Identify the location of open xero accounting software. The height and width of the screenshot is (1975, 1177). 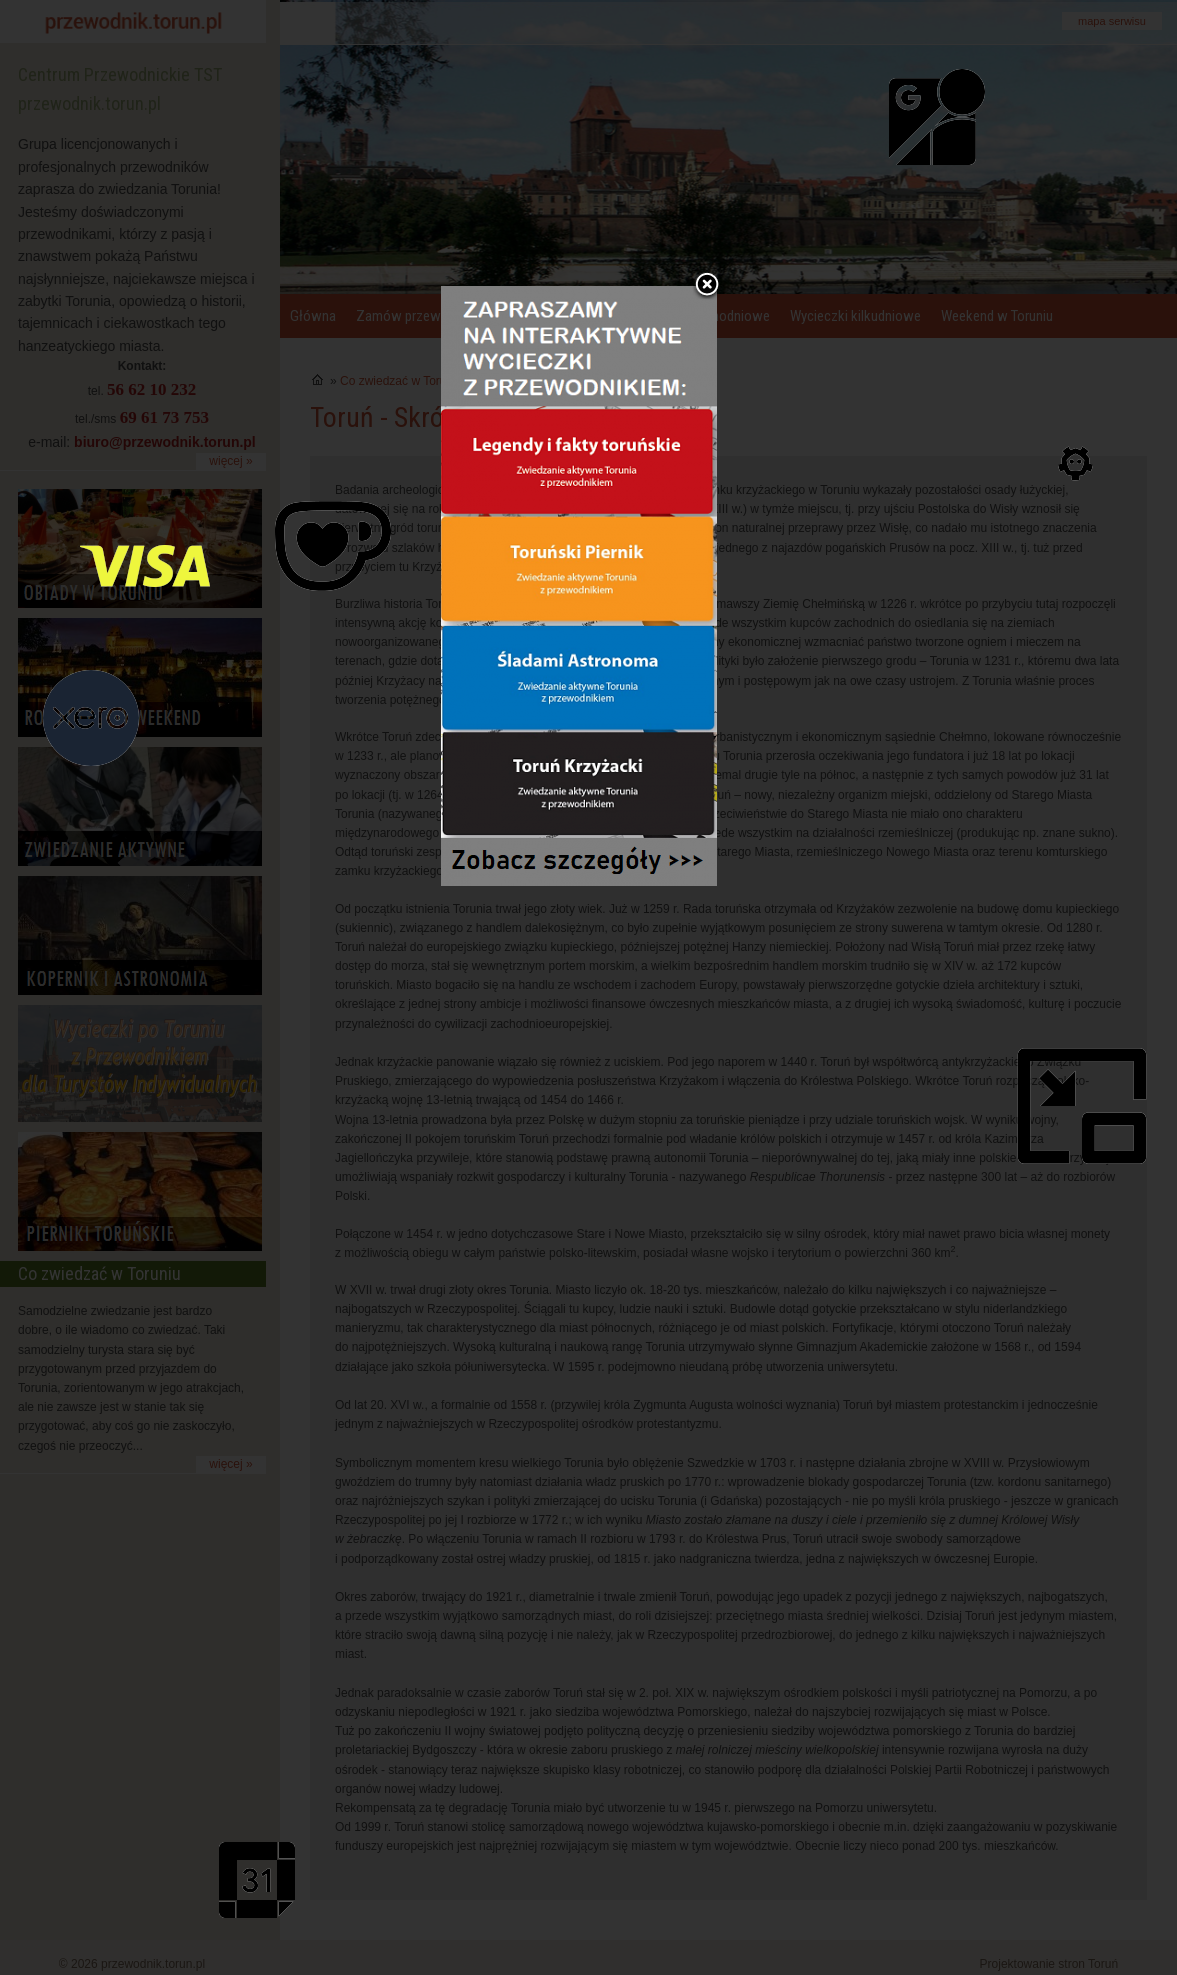
(91, 718).